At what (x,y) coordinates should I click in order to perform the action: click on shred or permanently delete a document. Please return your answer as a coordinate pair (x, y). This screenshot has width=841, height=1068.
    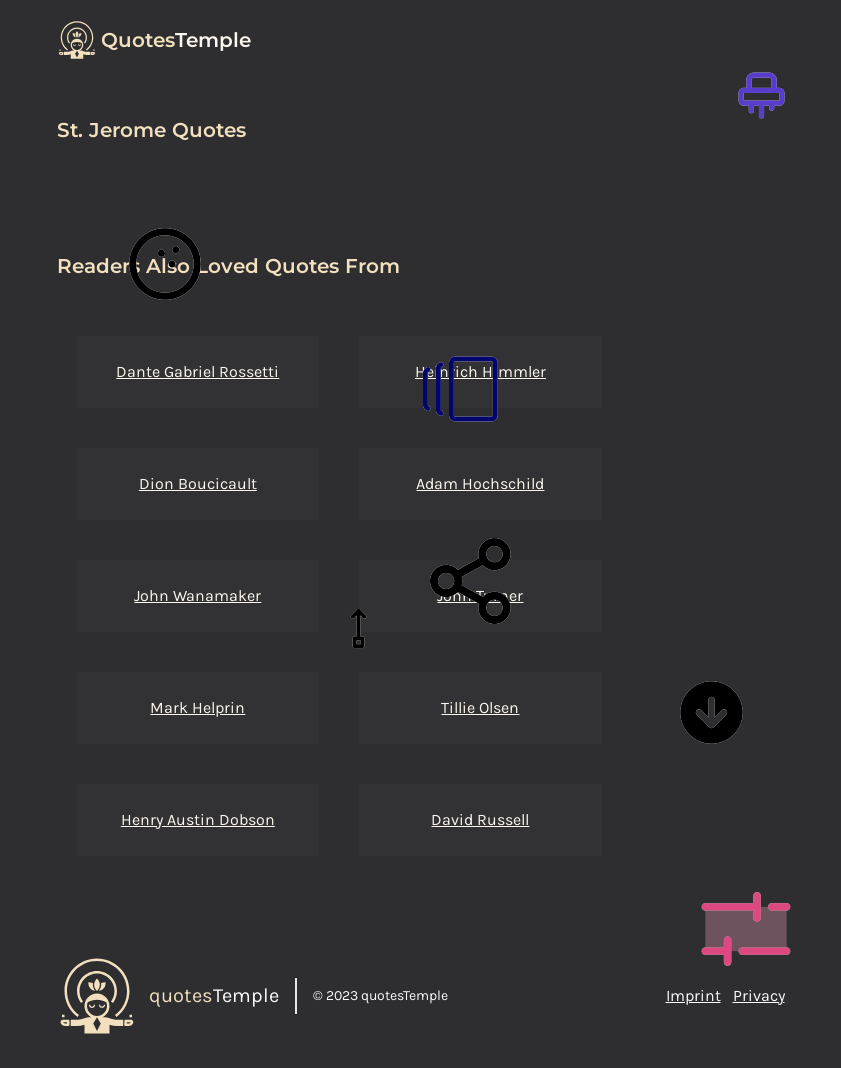
    Looking at the image, I should click on (761, 95).